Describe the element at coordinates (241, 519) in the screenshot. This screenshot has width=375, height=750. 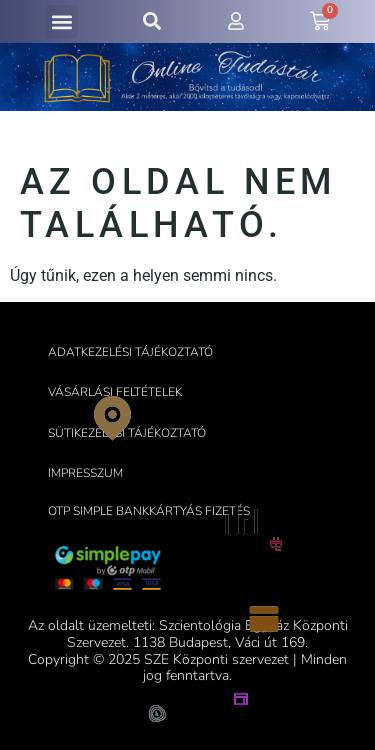
I see `open rhythm music streaming app` at that location.